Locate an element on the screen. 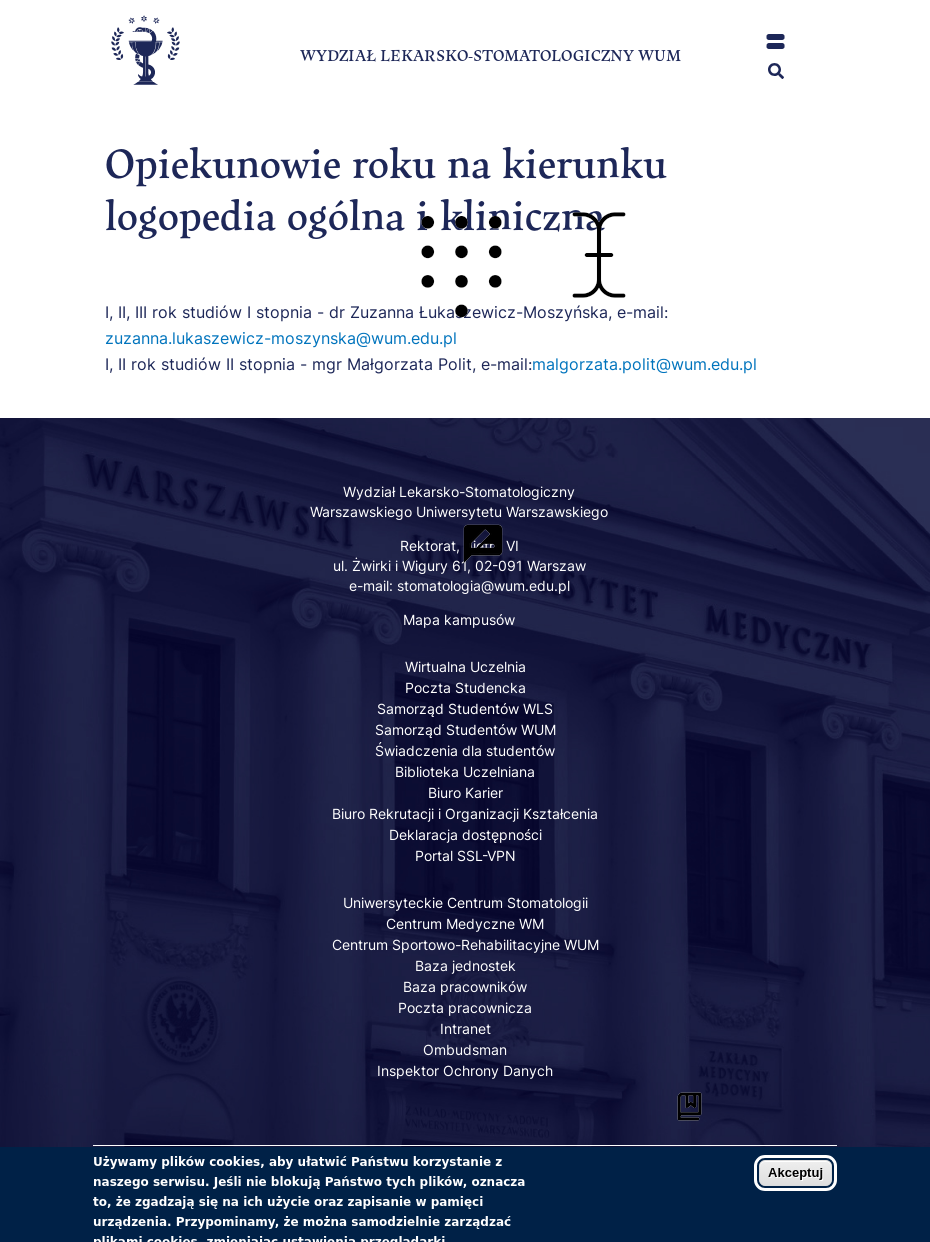 This screenshot has height=1242, width=930. text input field is active is located at coordinates (599, 255).